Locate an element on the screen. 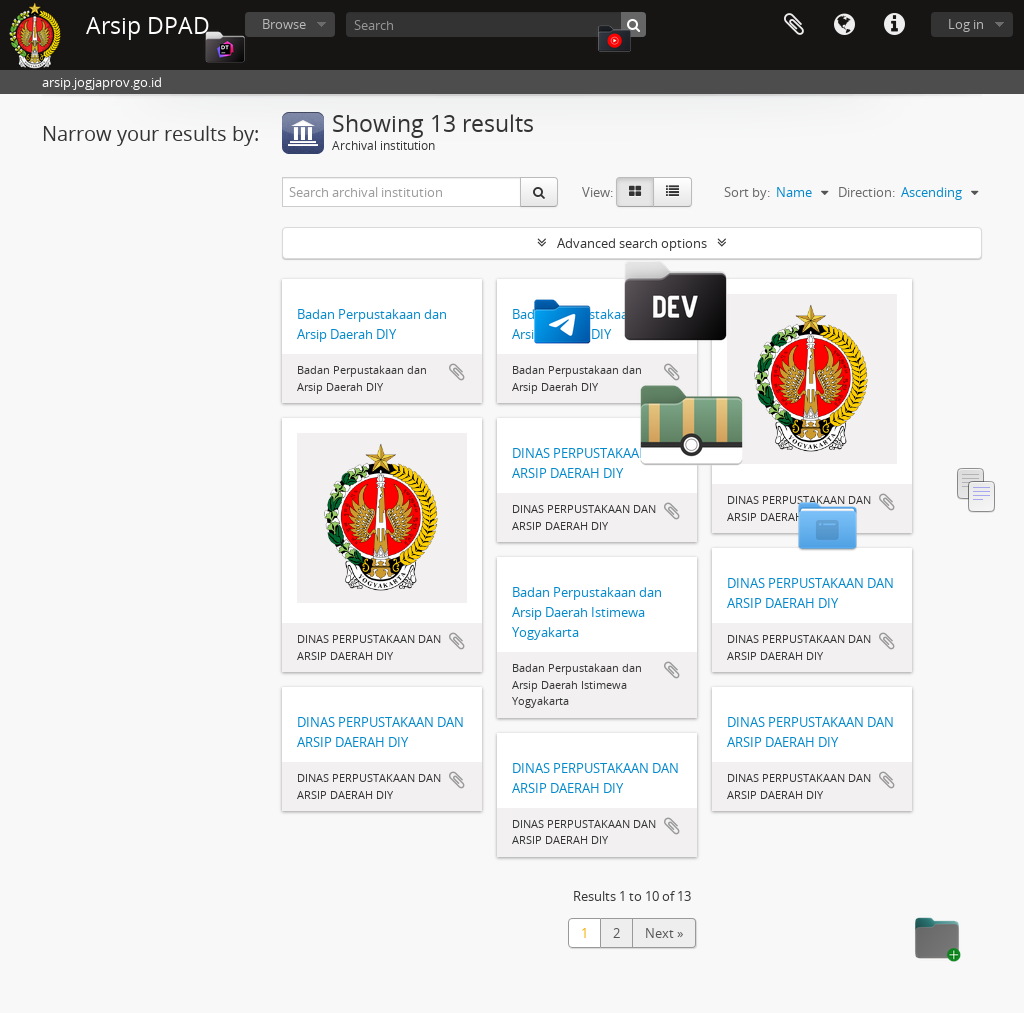  open folder containing Telegram files is located at coordinates (562, 323).